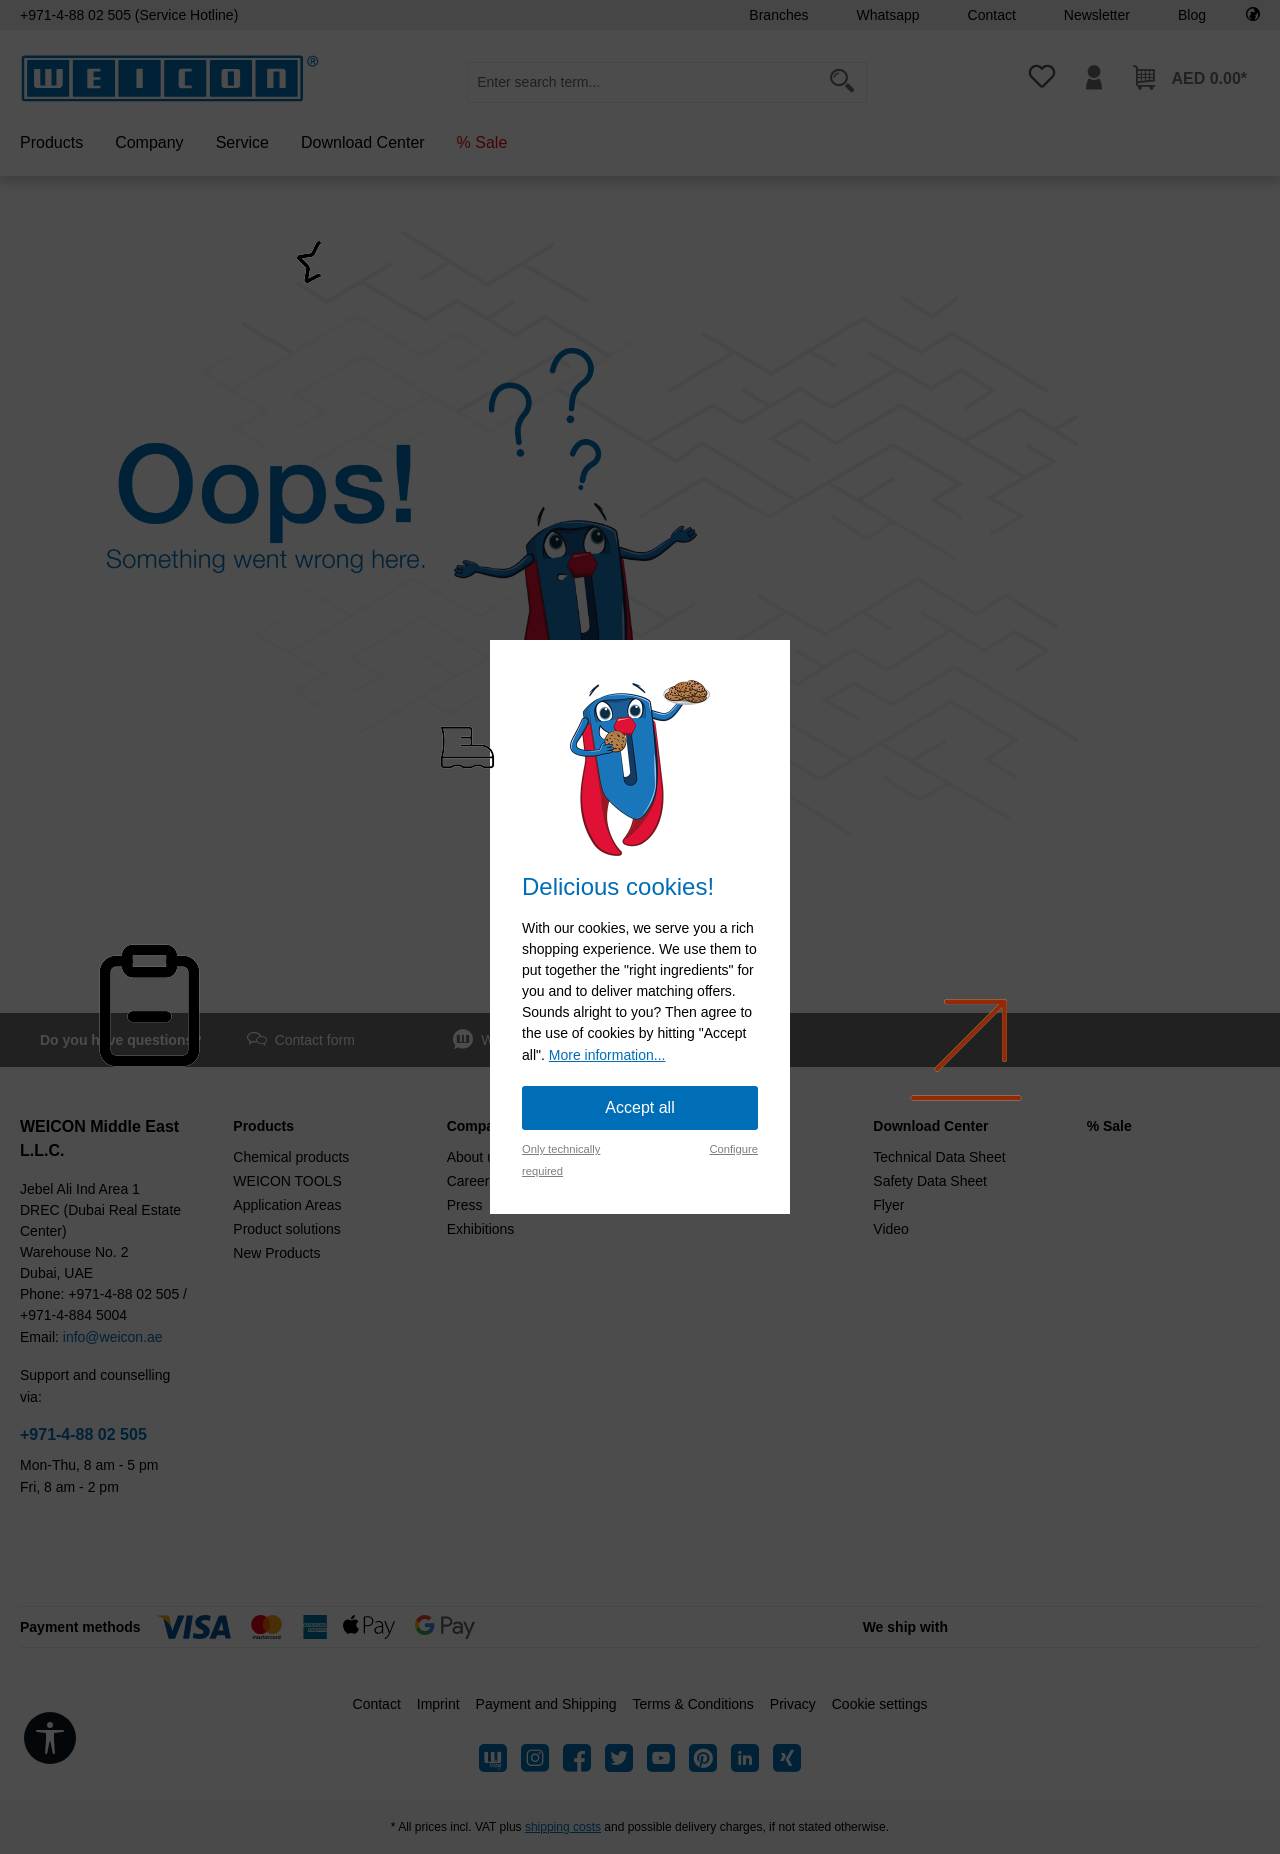 The image size is (1280, 1854). What do you see at coordinates (149, 1005) in the screenshot?
I see `remove an item from the clipboard` at bounding box center [149, 1005].